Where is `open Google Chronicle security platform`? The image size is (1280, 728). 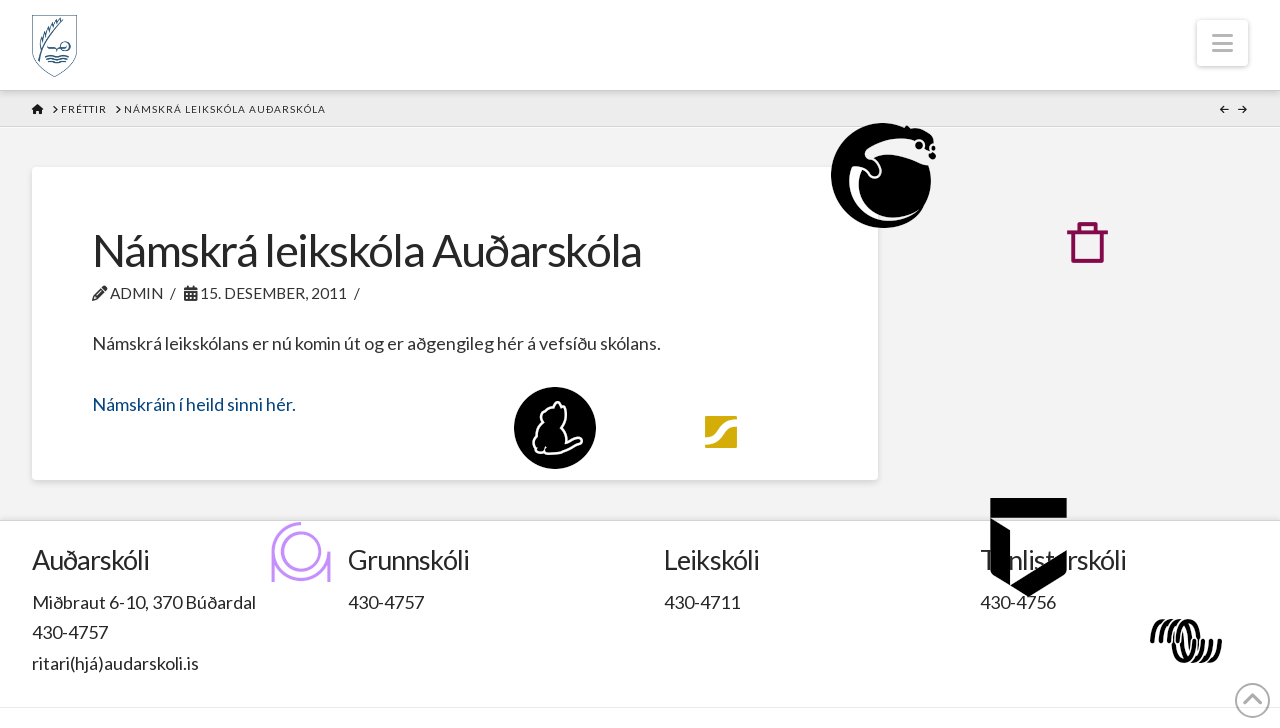 open Google Chronicle security platform is located at coordinates (1028, 547).